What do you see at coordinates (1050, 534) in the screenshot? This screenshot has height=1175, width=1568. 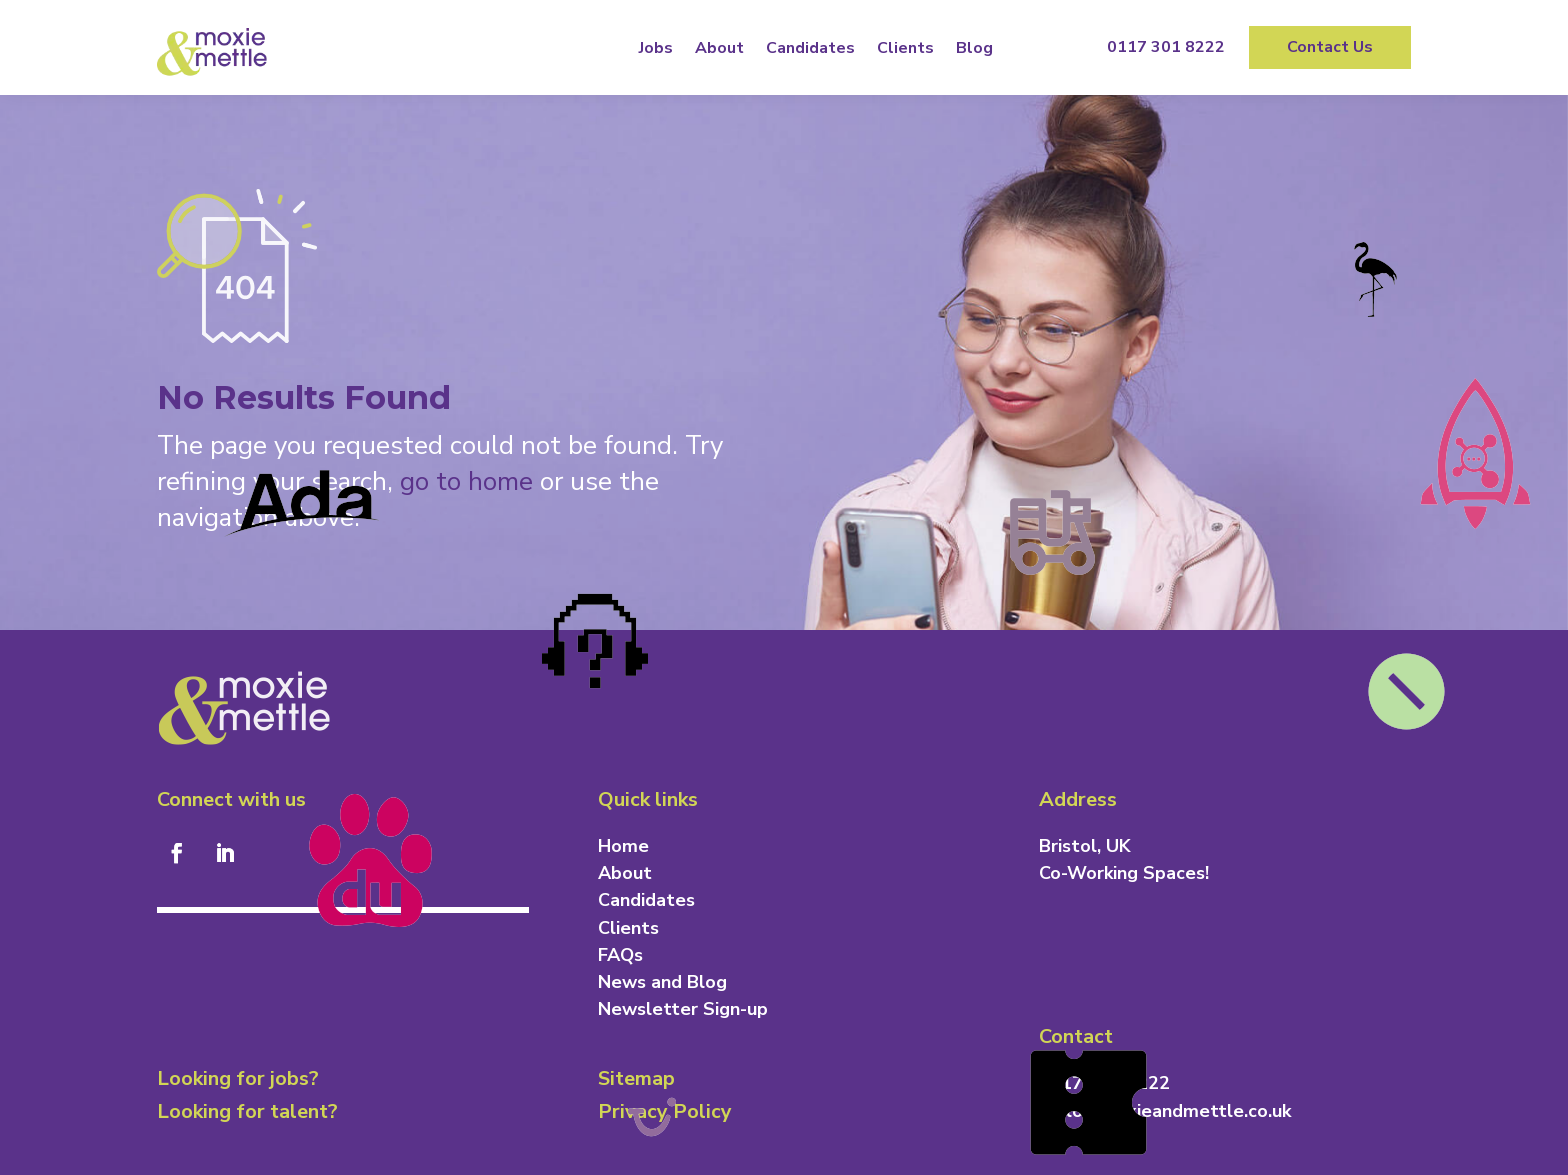 I see `order food delivery` at bounding box center [1050, 534].